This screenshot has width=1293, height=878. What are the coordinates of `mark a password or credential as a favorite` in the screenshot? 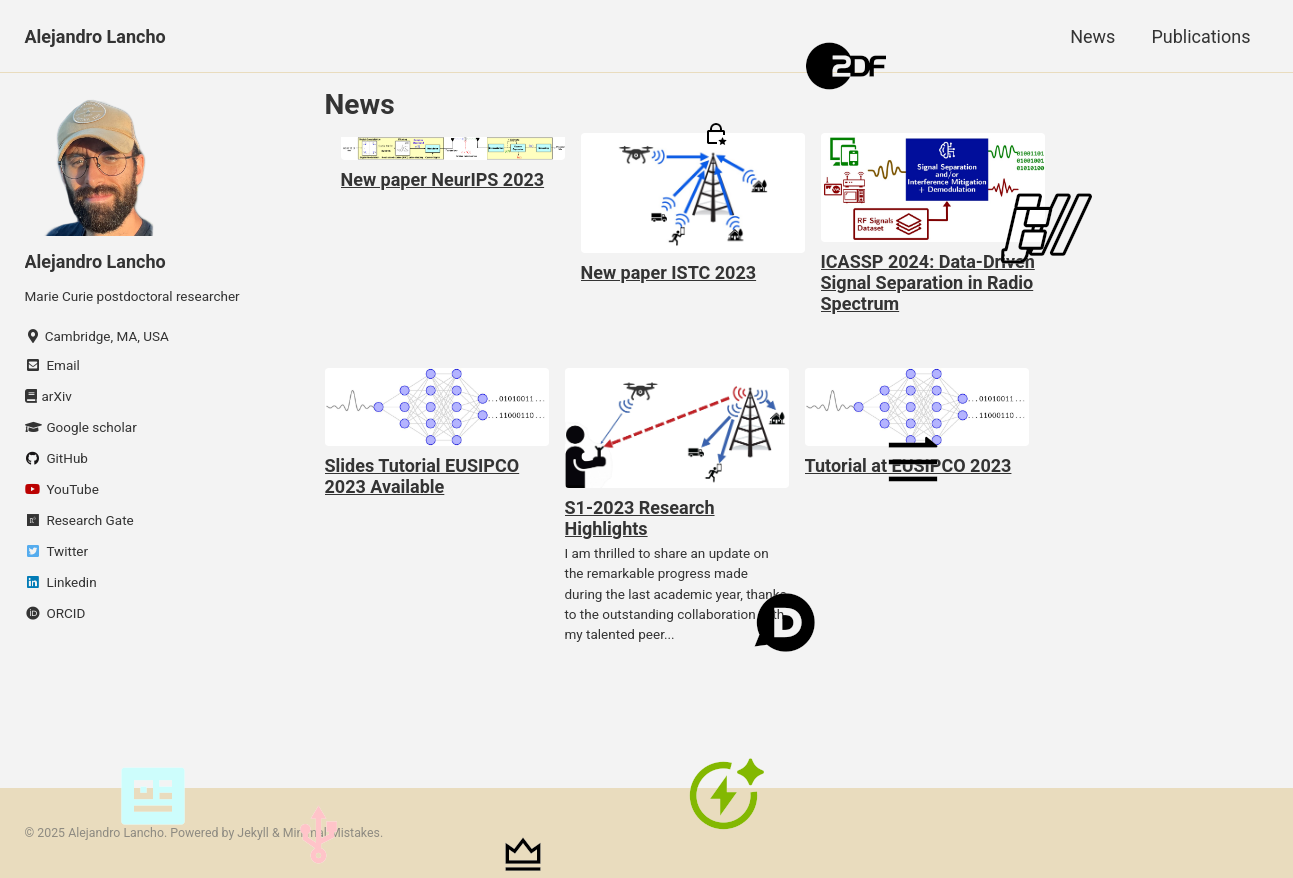 It's located at (716, 134).